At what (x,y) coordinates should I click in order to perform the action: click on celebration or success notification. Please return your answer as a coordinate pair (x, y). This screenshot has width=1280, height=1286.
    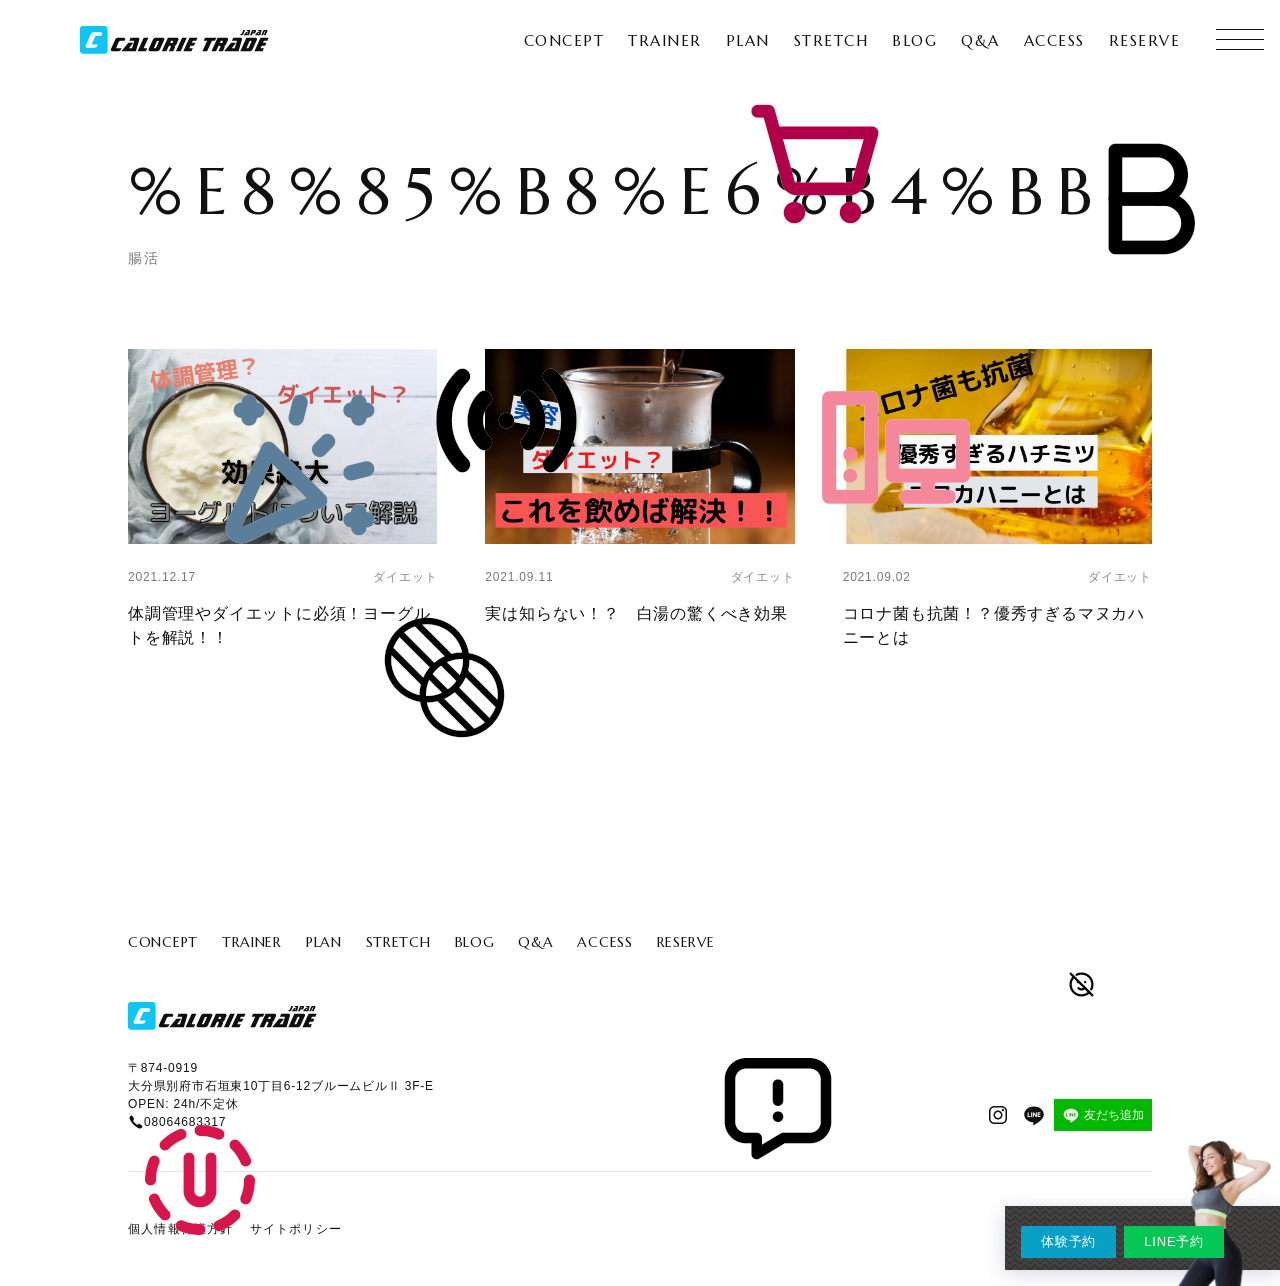
    Looking at the image, I should click on (304, 465).